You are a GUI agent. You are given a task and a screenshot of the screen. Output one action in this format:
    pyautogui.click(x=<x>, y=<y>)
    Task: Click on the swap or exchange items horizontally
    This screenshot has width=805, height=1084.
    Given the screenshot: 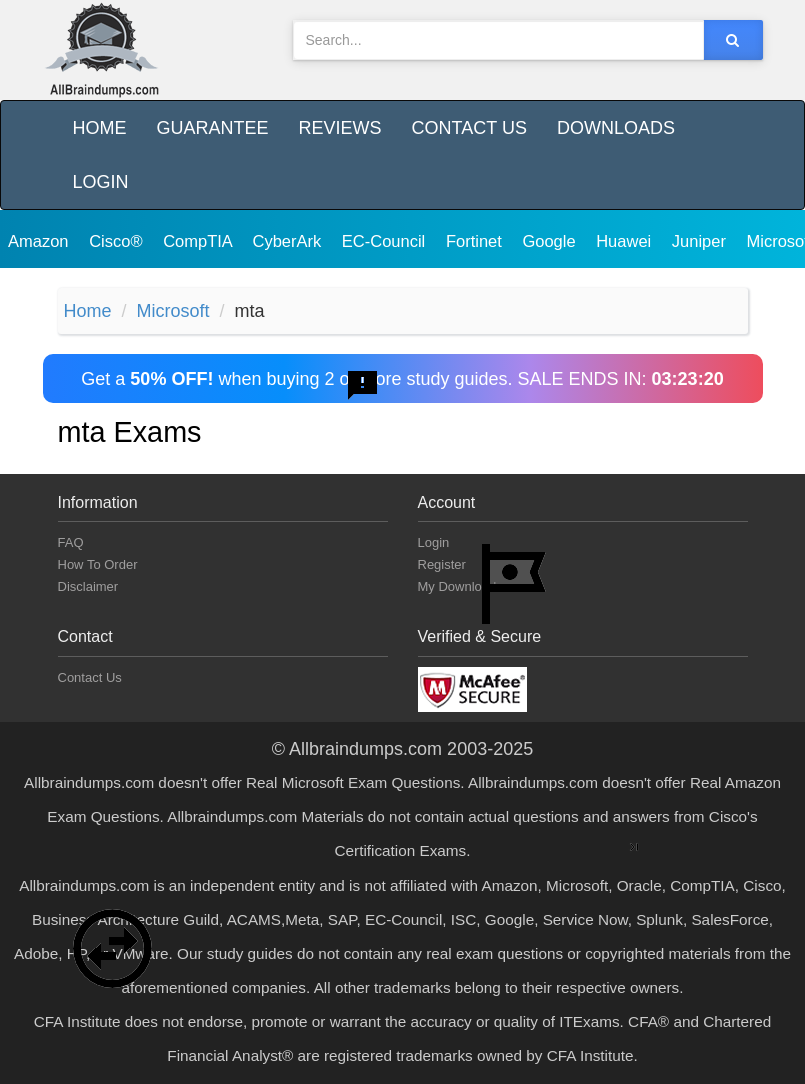 What is the action you would take?
    pyautogui.click(x=112, y=948)
    